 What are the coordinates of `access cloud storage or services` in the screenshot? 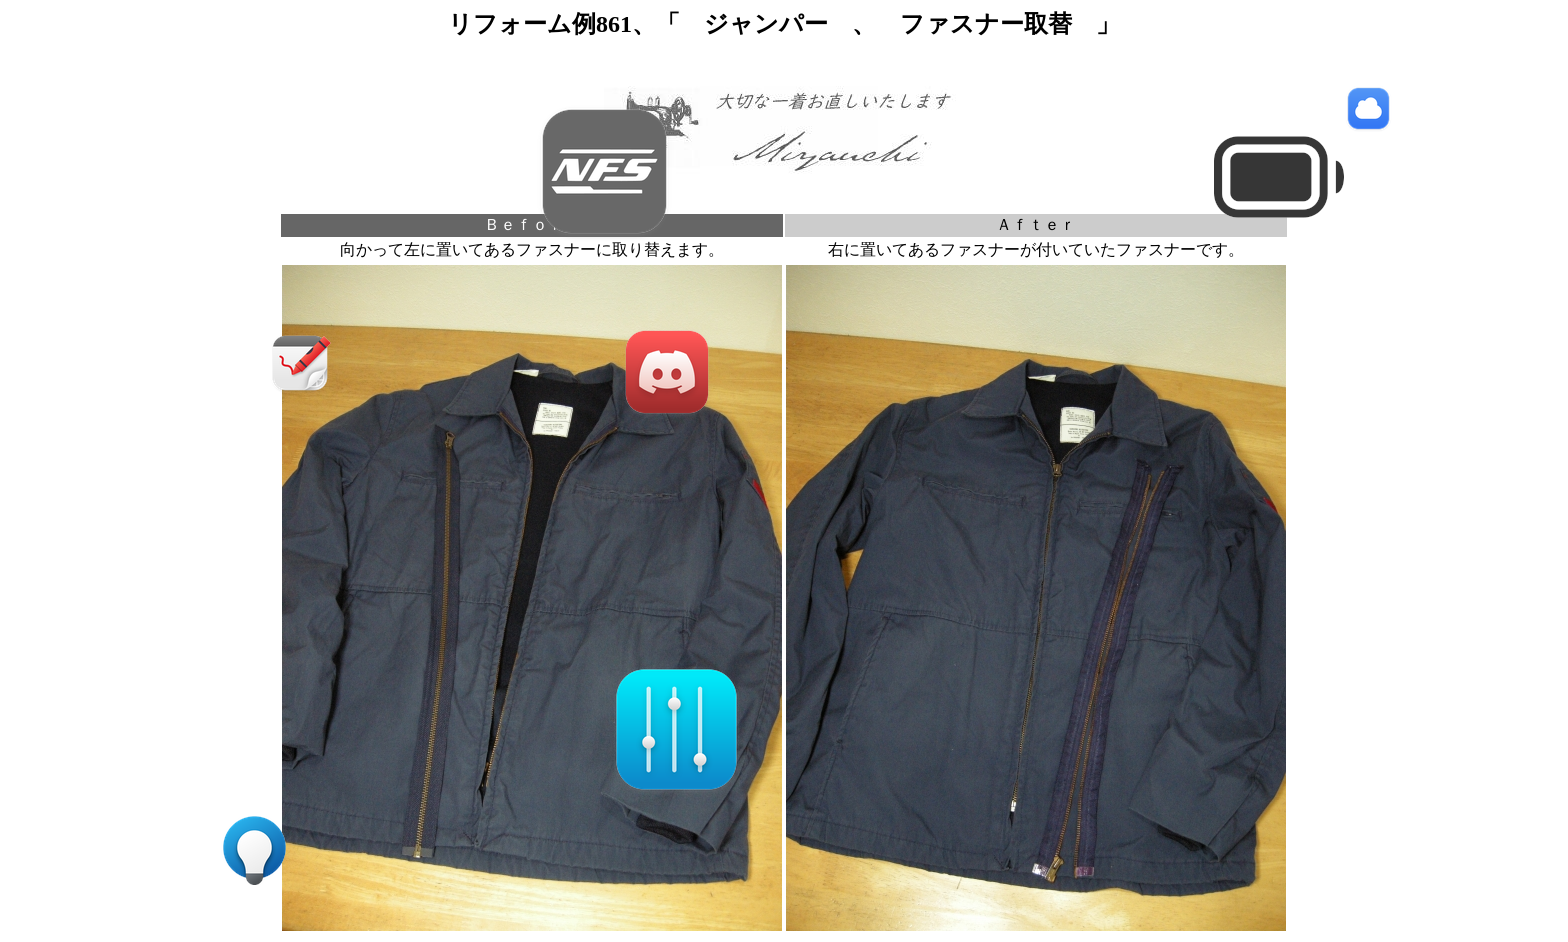 It's located at (1368, 108).